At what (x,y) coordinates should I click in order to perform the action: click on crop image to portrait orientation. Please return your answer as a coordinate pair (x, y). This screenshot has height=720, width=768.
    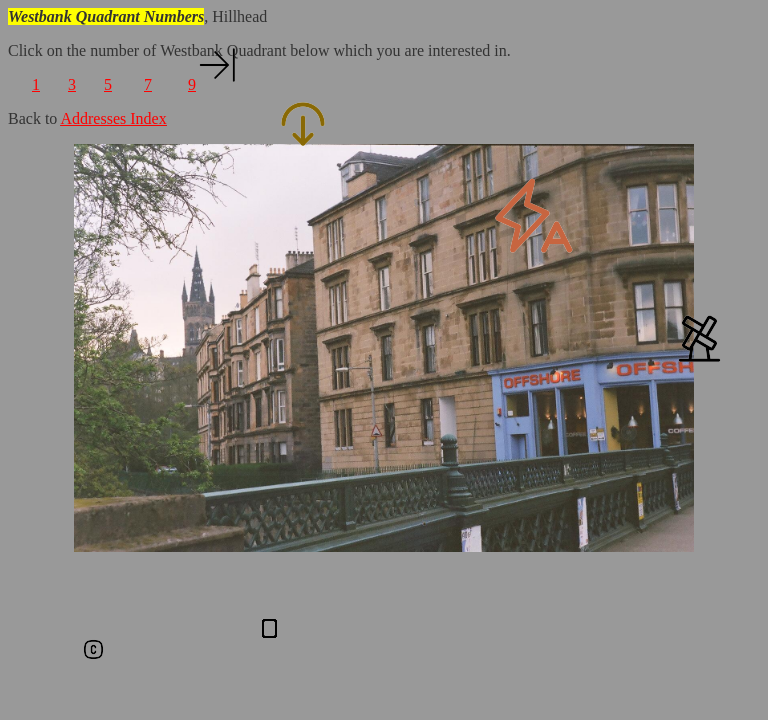
    Looking at the image, I should click on (269, 628).